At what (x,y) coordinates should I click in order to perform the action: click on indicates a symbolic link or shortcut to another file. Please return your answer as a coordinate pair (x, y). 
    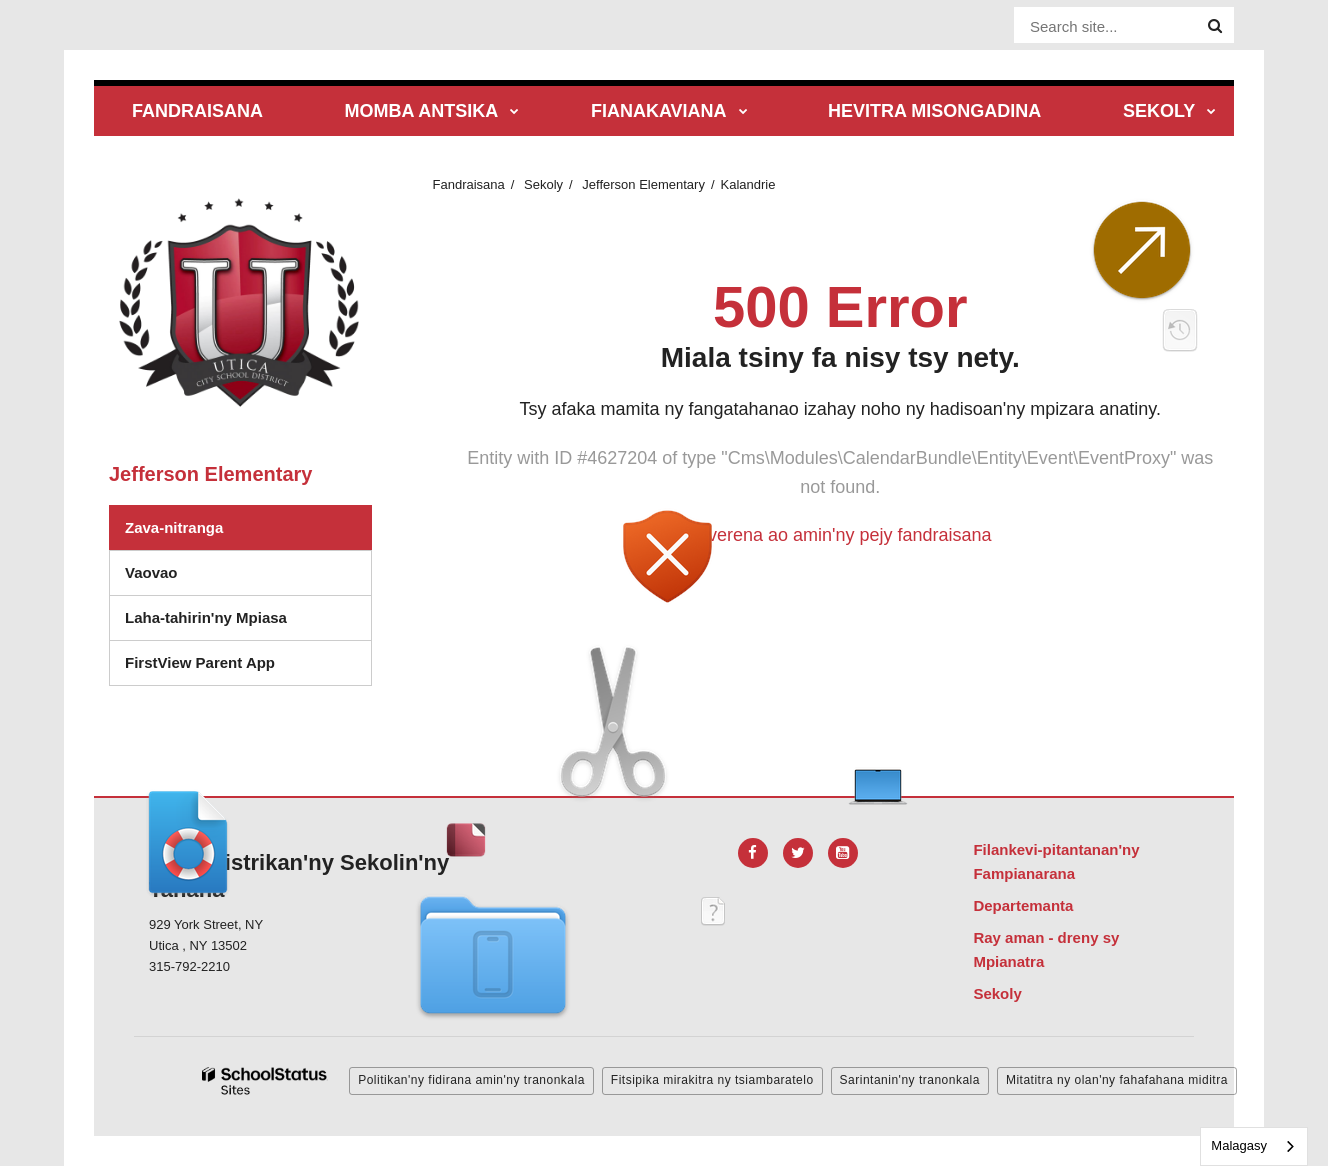
    Looking at the image, I should click on (1142, 250).